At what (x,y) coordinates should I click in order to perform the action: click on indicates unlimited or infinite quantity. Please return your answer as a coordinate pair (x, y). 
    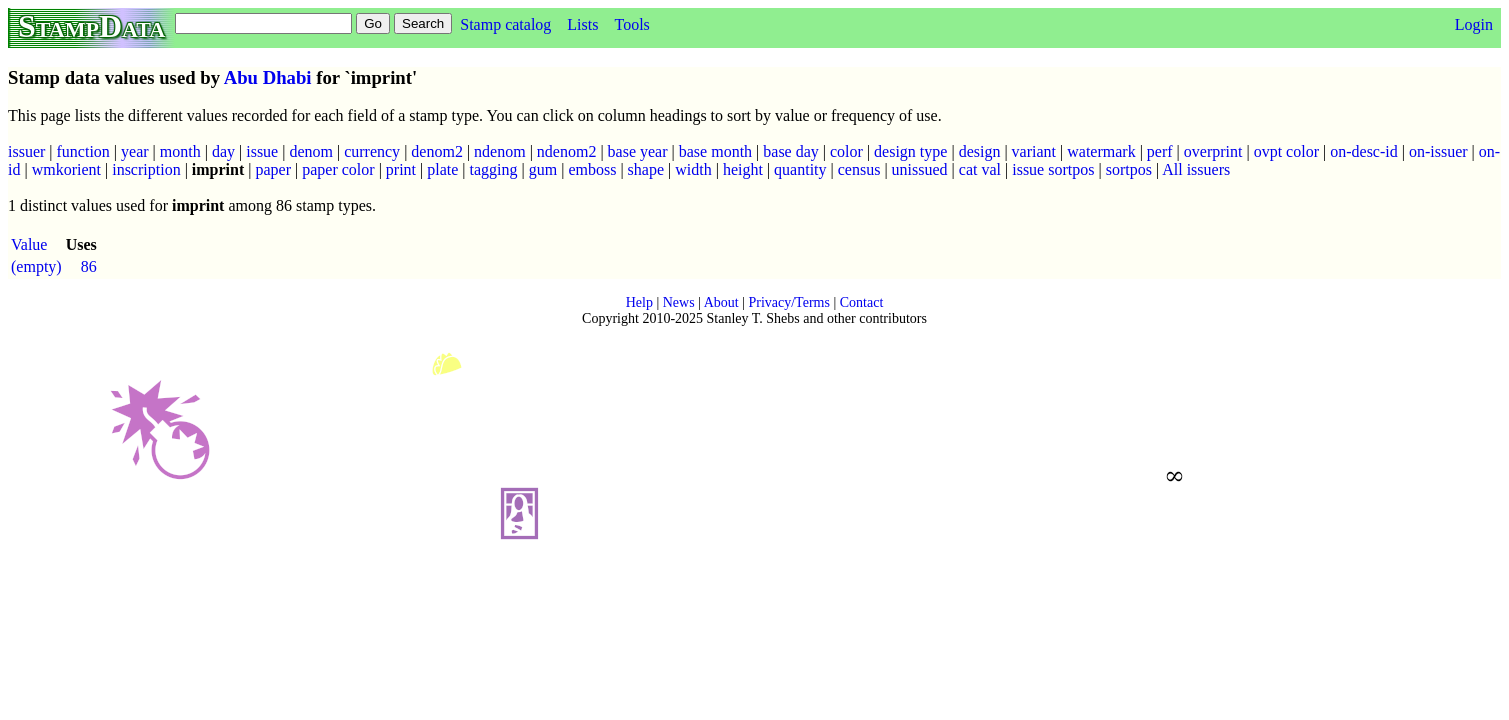
    Looking at the image, I should click on (1174, 476).